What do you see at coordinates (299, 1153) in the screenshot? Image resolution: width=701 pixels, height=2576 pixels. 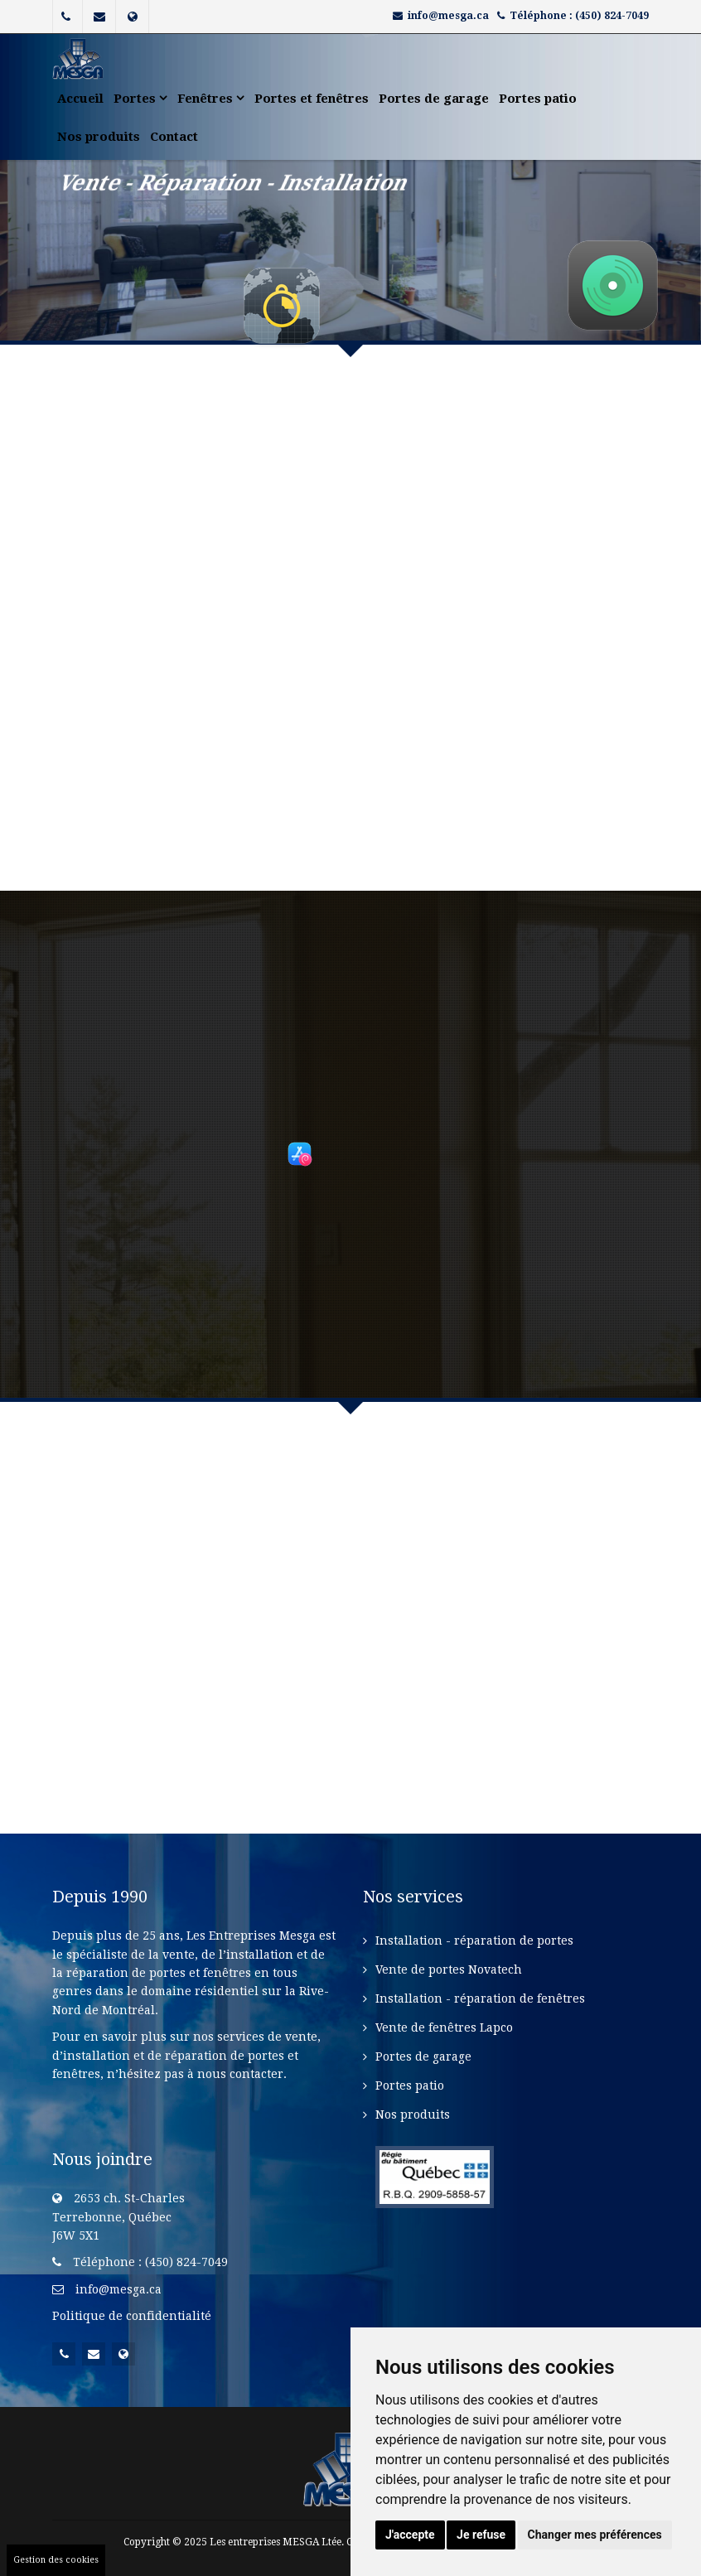 I see `open the debian software center` at bounding box center [299, 1153].